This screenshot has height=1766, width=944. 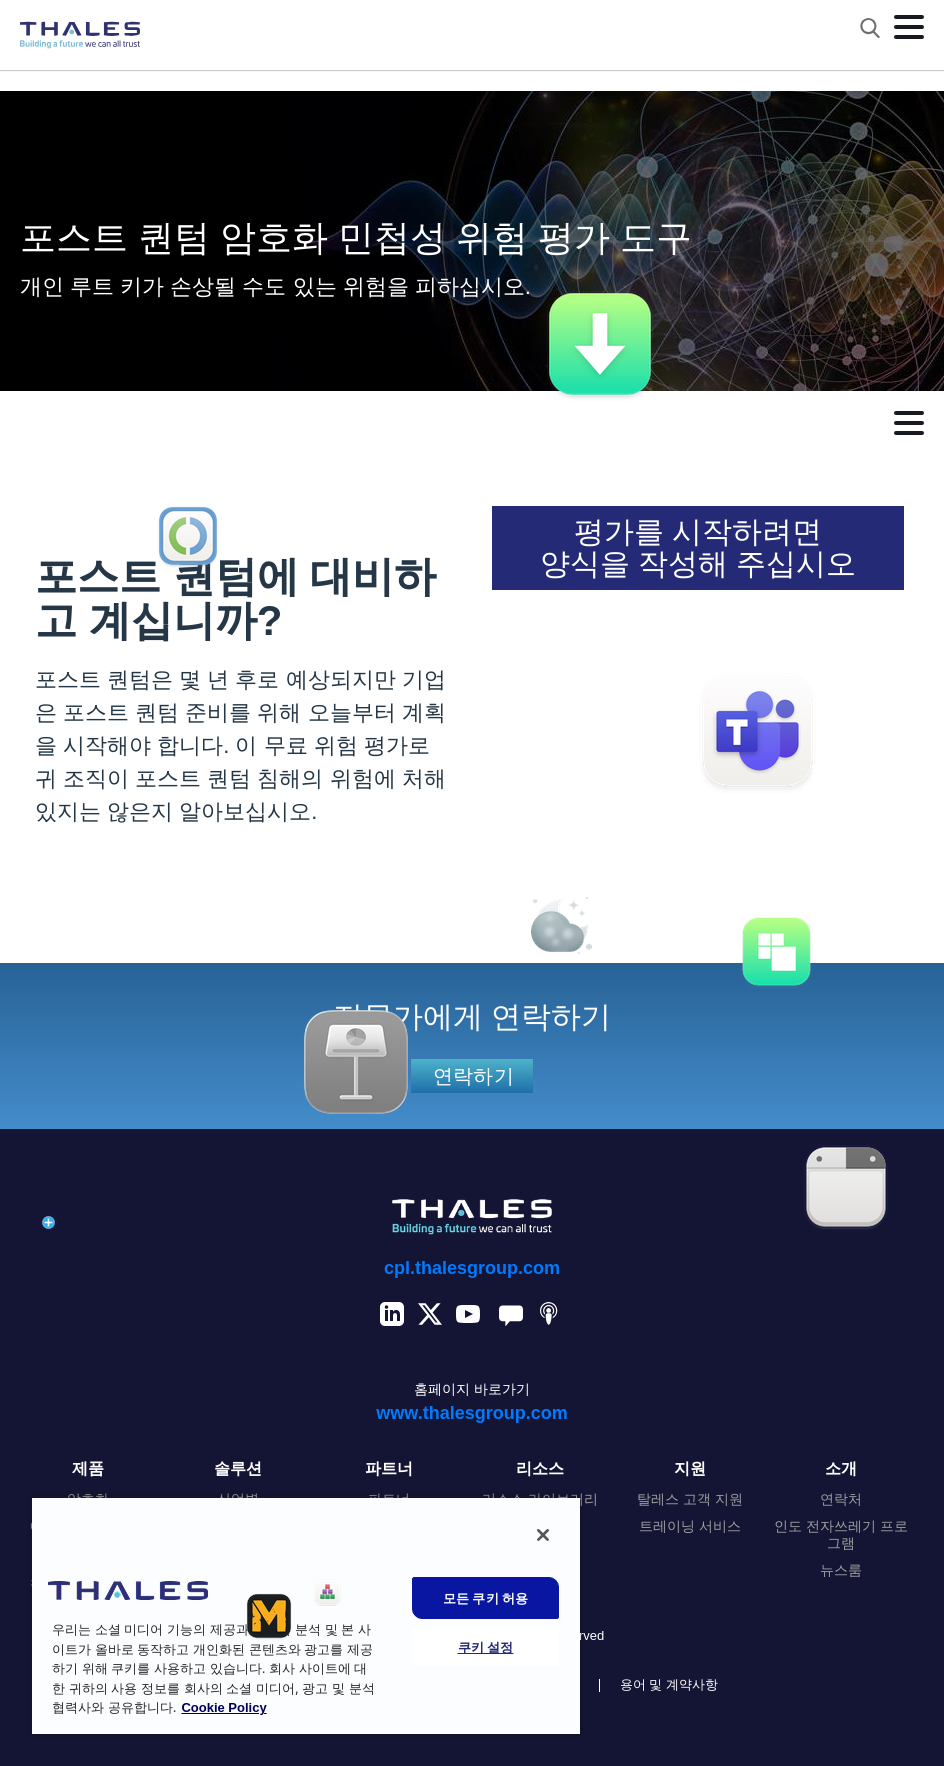 What do you see at coordinates (561, 925) in the screenshot?
I see `indicates cloudy nighttime weather conditions` at bounding box center [561, 925].